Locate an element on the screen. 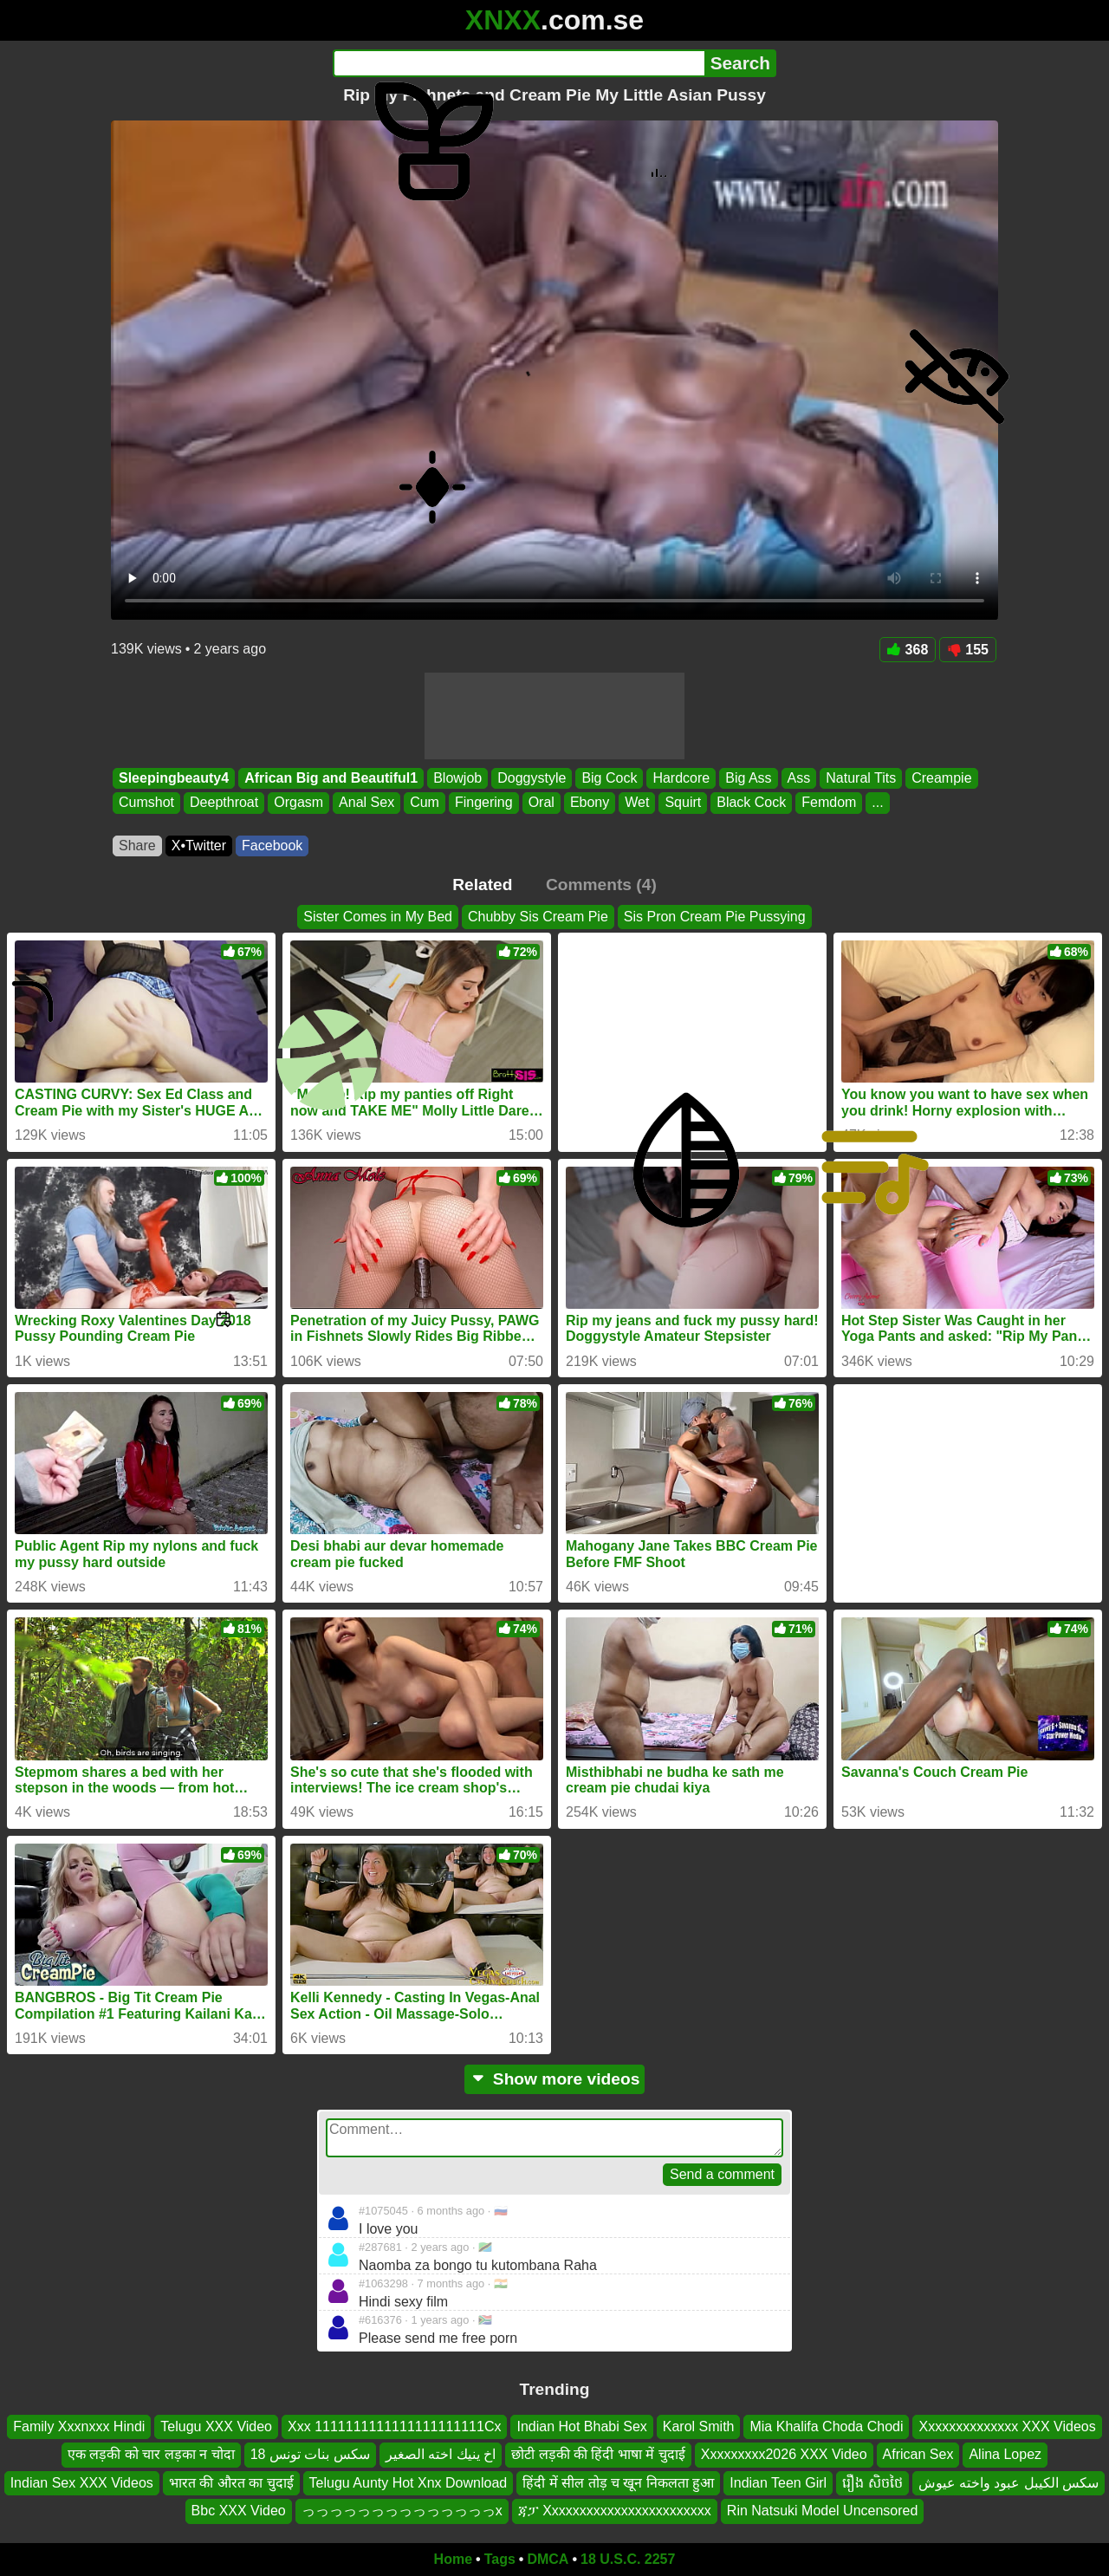 The height and width of the screenshot is (2576, 1109). no fish or seafood available is located at coordinates (957, 376).